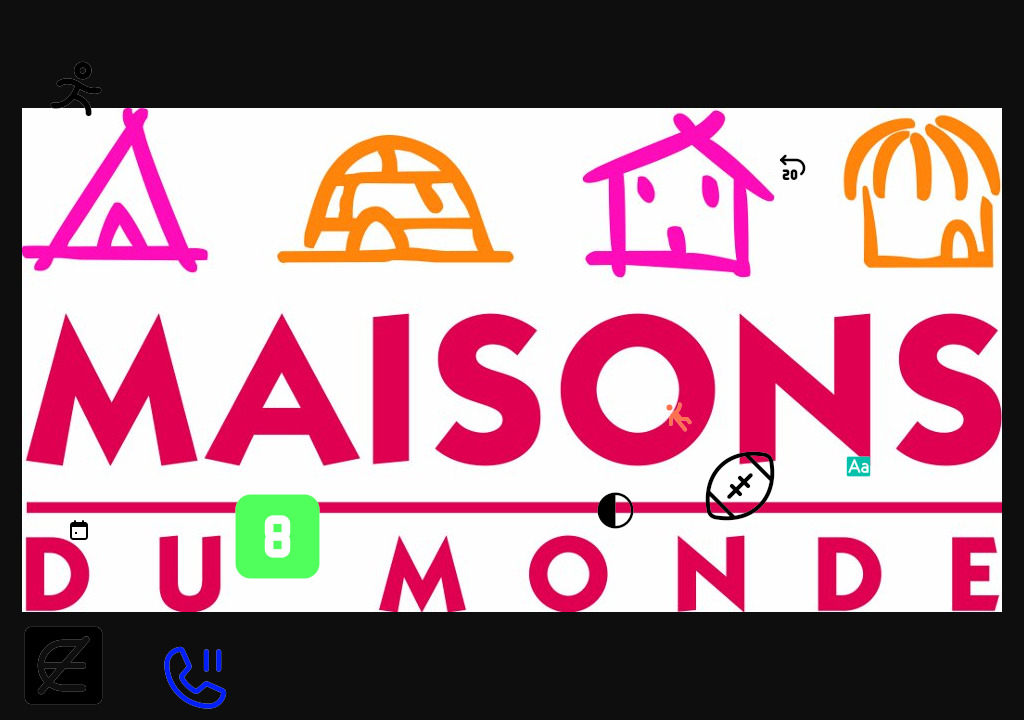 The image size is (1024, 720). Describe the element at coordinates (77, 88) in the screenshot. I see `start a running or fitness activity` at that location.